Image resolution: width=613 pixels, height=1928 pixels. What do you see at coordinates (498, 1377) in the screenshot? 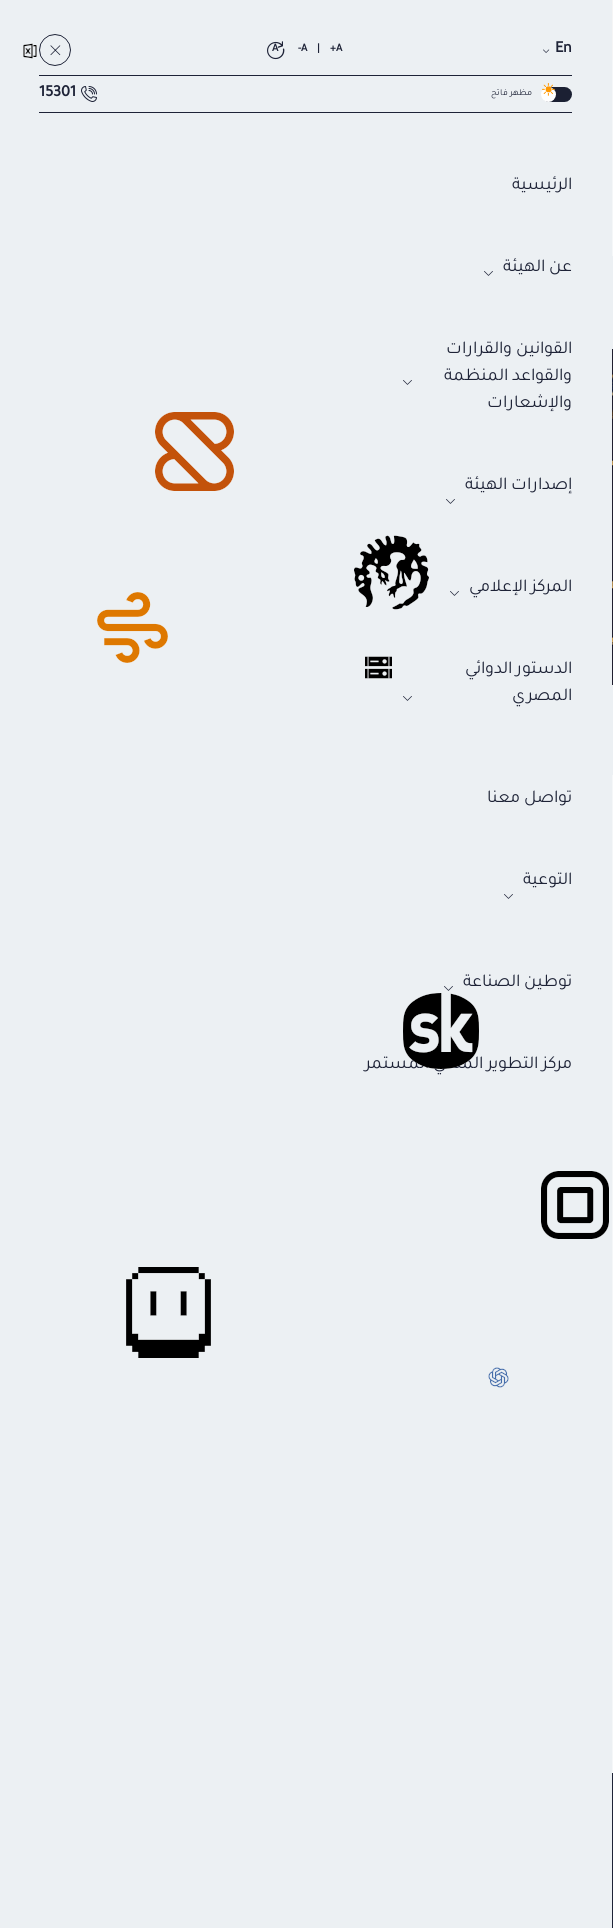
I see `OpenAI logo` at bounding box center [498, 1377].